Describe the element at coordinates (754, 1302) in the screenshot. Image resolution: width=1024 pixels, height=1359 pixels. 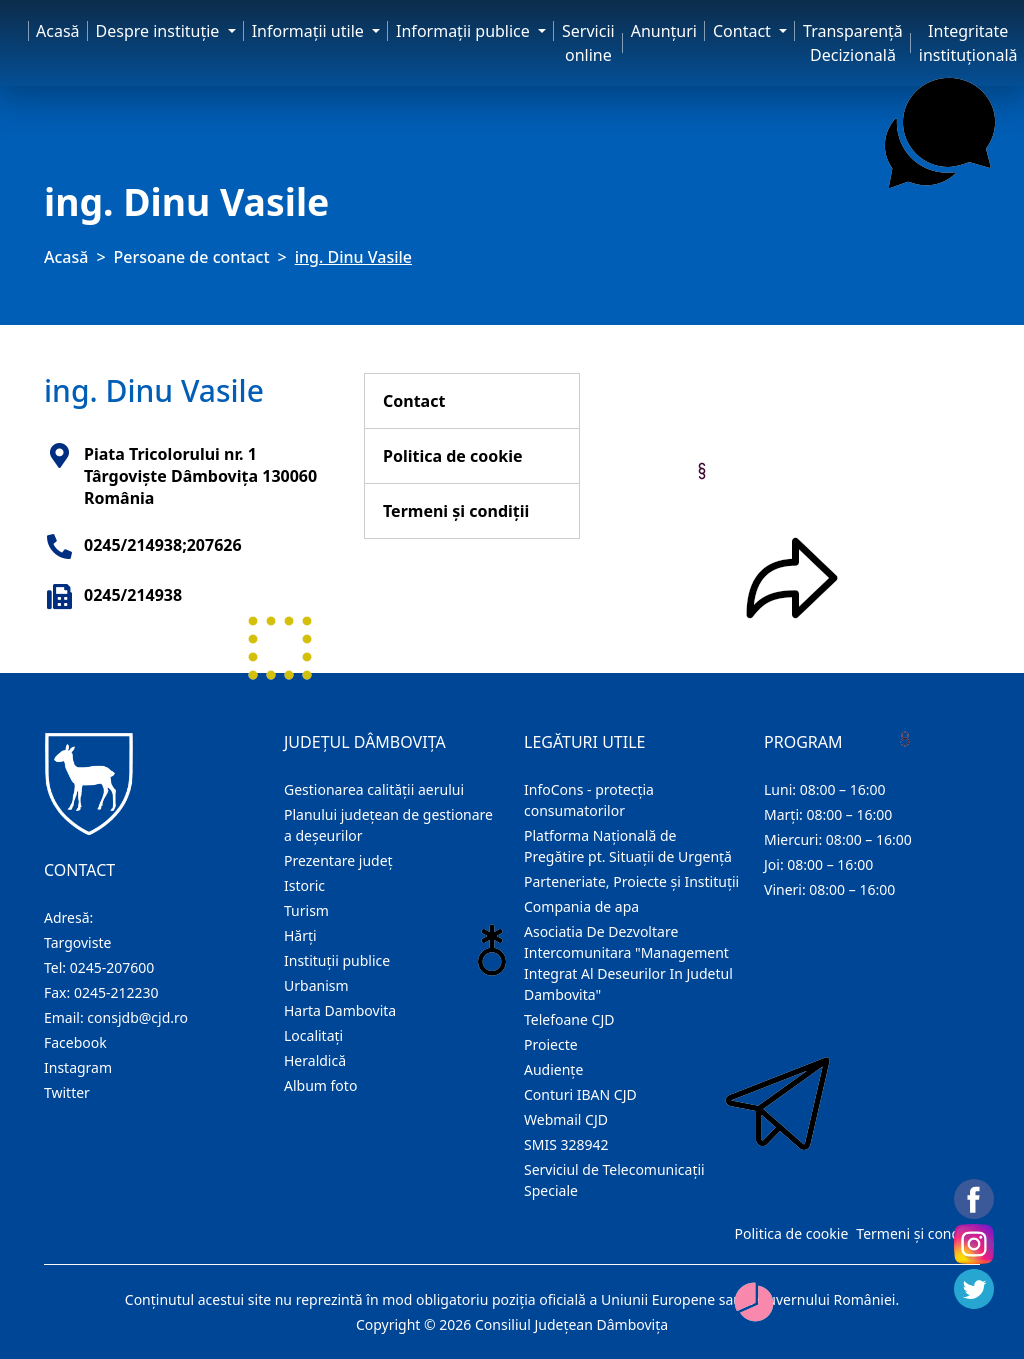
I see `view analytics or statistics breakdown` at that location.